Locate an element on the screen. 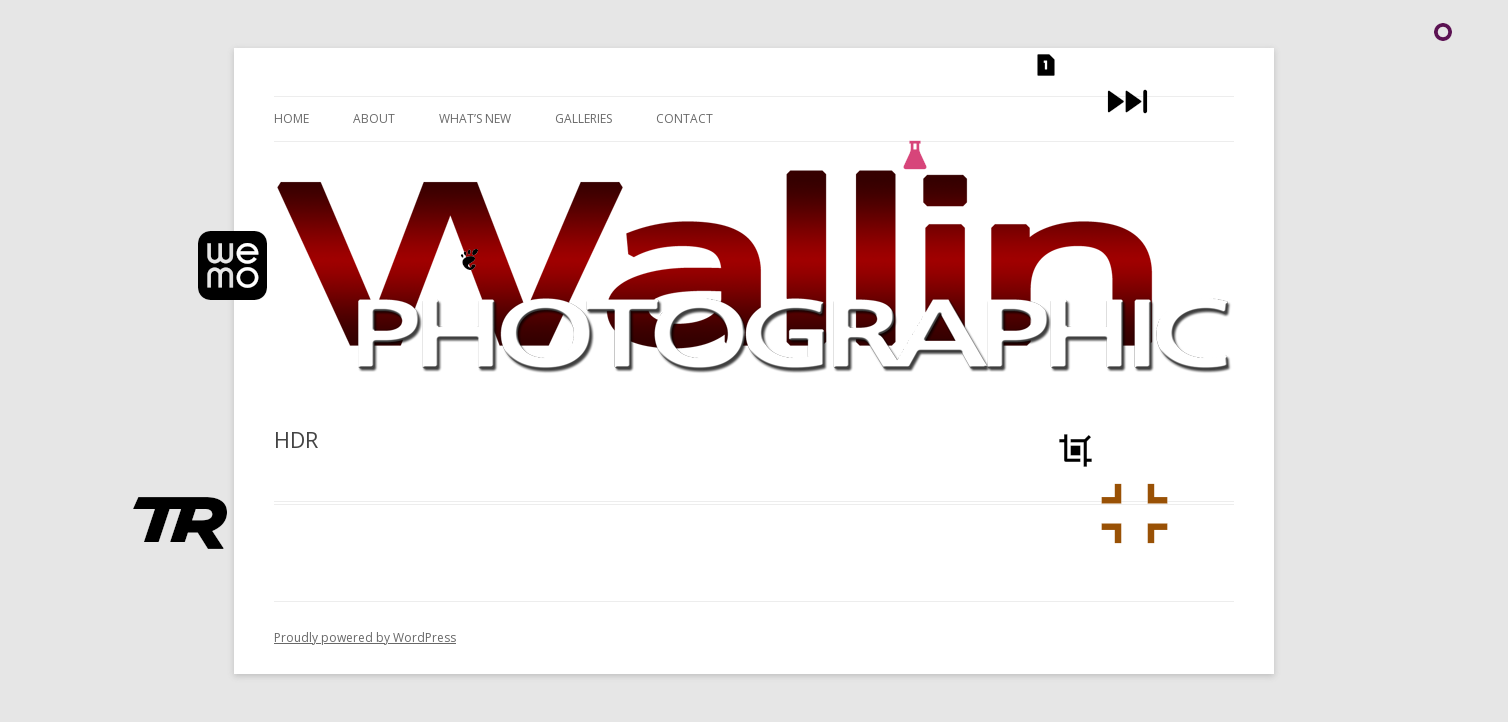  skip to the end of the track is located at coordinates (1127, 101).